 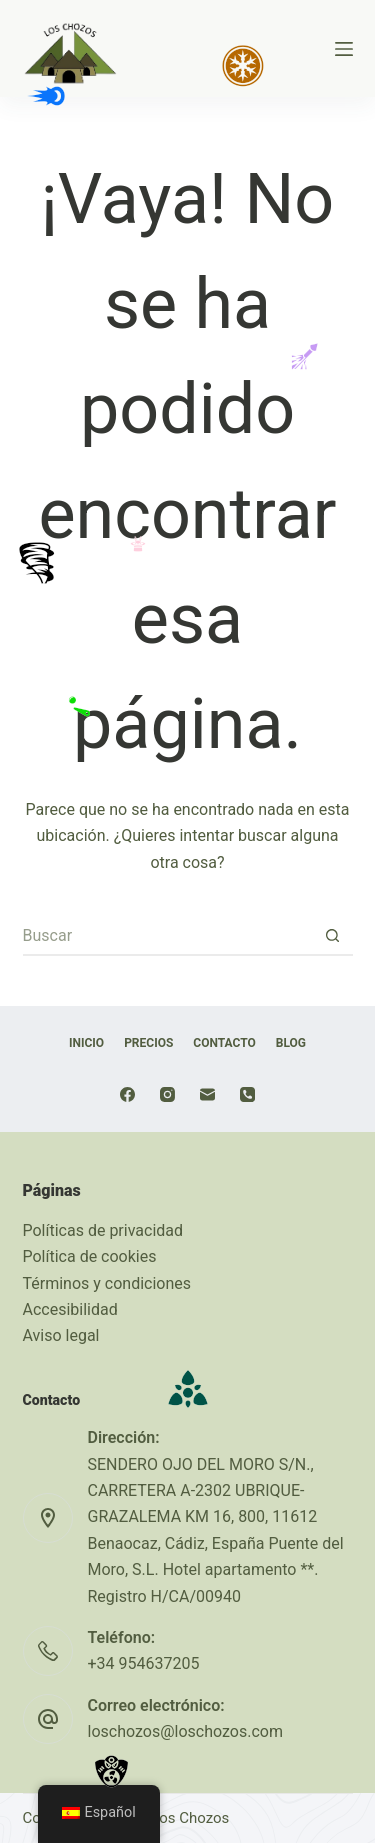 What do you see at coordinates (243, 66) in the screenshot?
I see `activate ice or frost ability` at bounding box center [243, 66].